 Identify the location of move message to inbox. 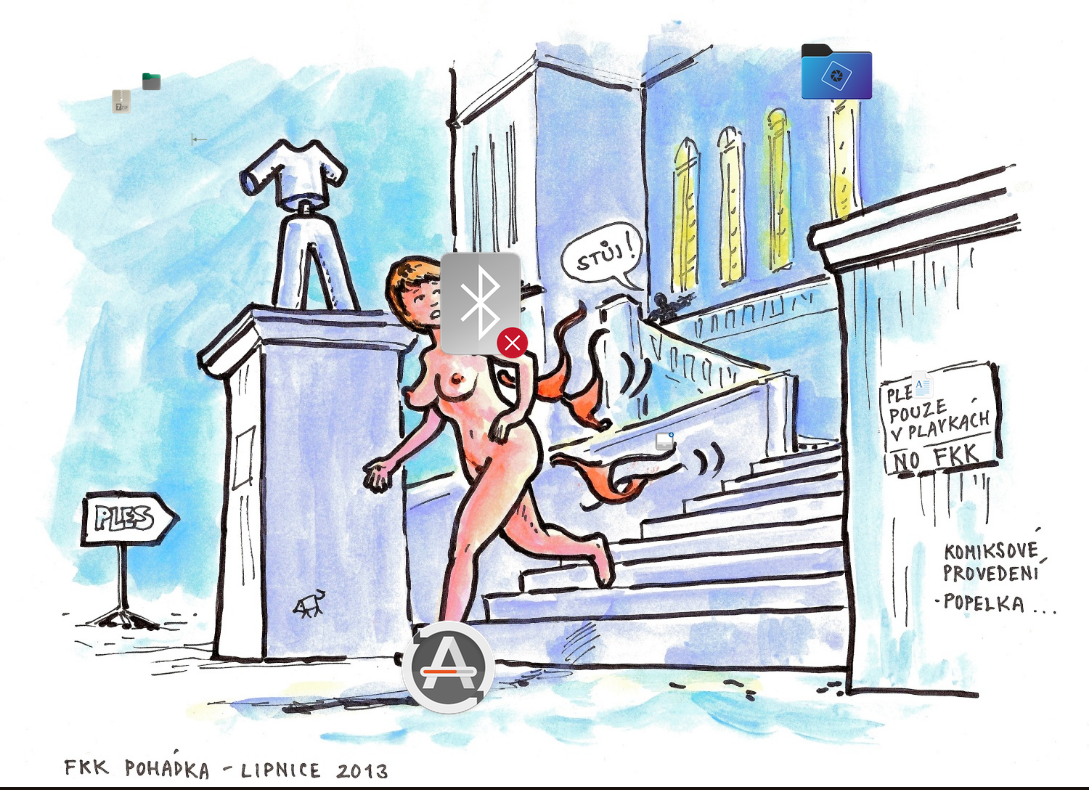
(664, 441).